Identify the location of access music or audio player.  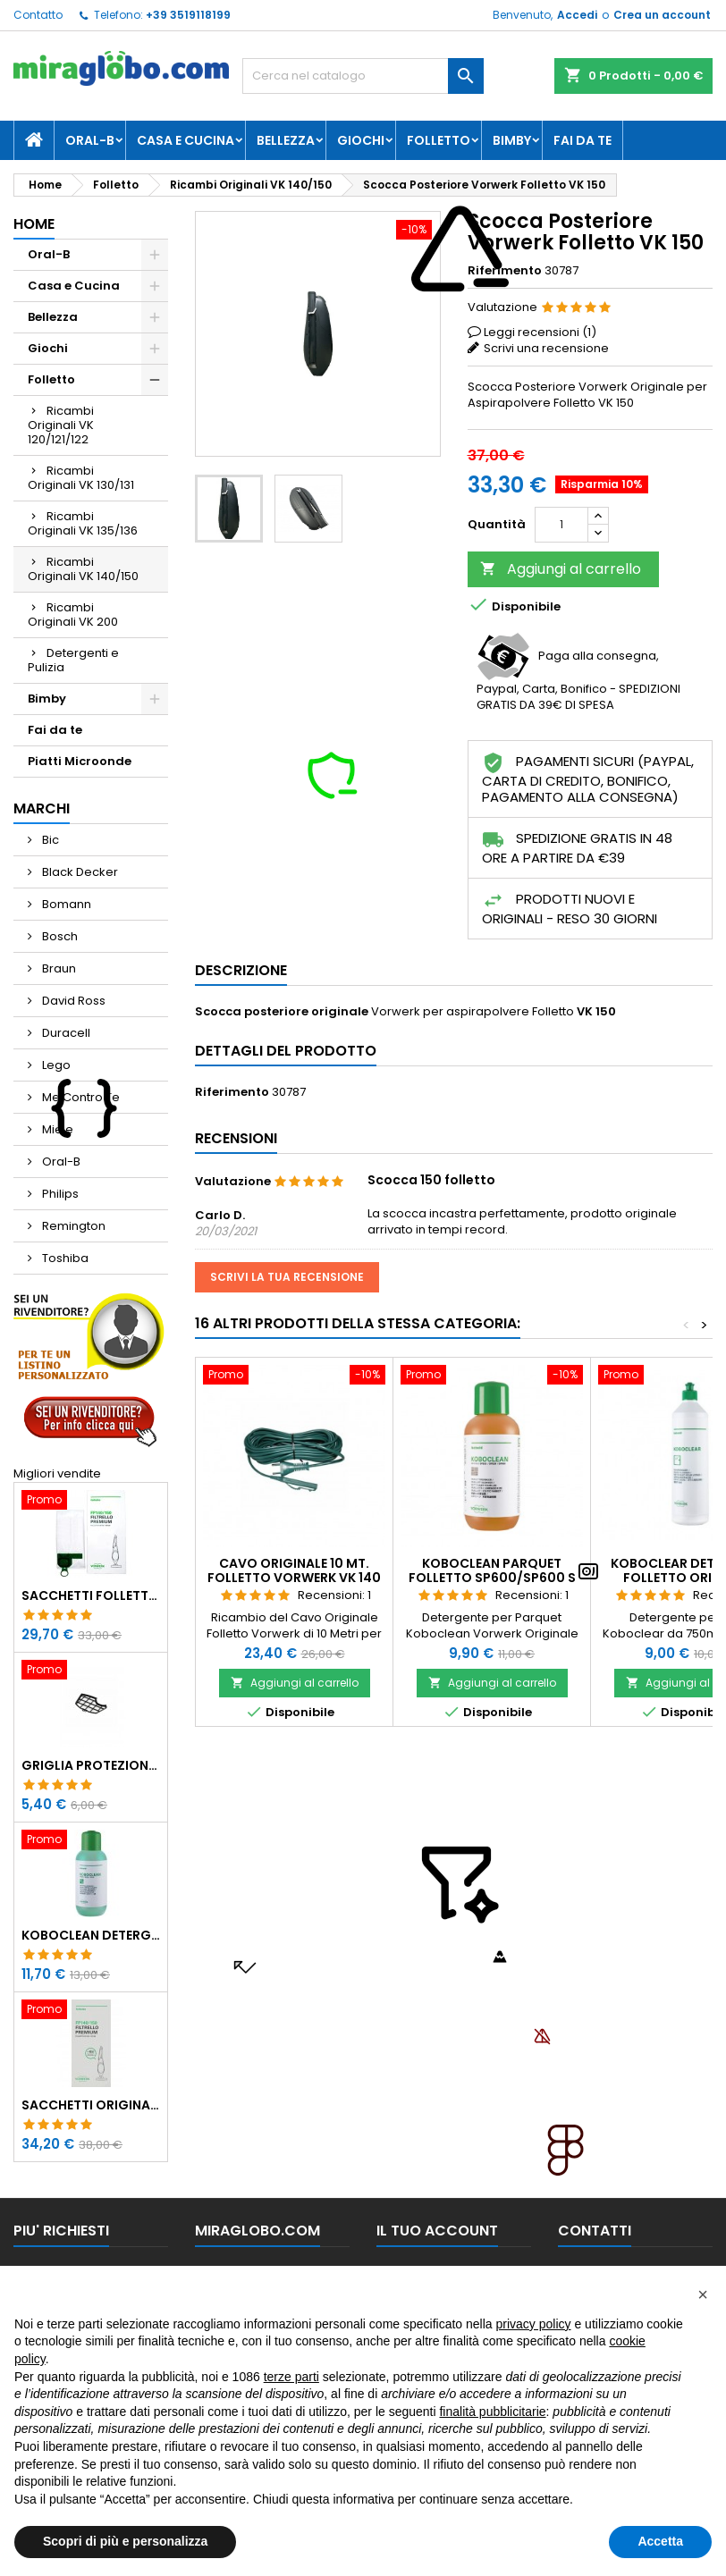
(588, 1571).